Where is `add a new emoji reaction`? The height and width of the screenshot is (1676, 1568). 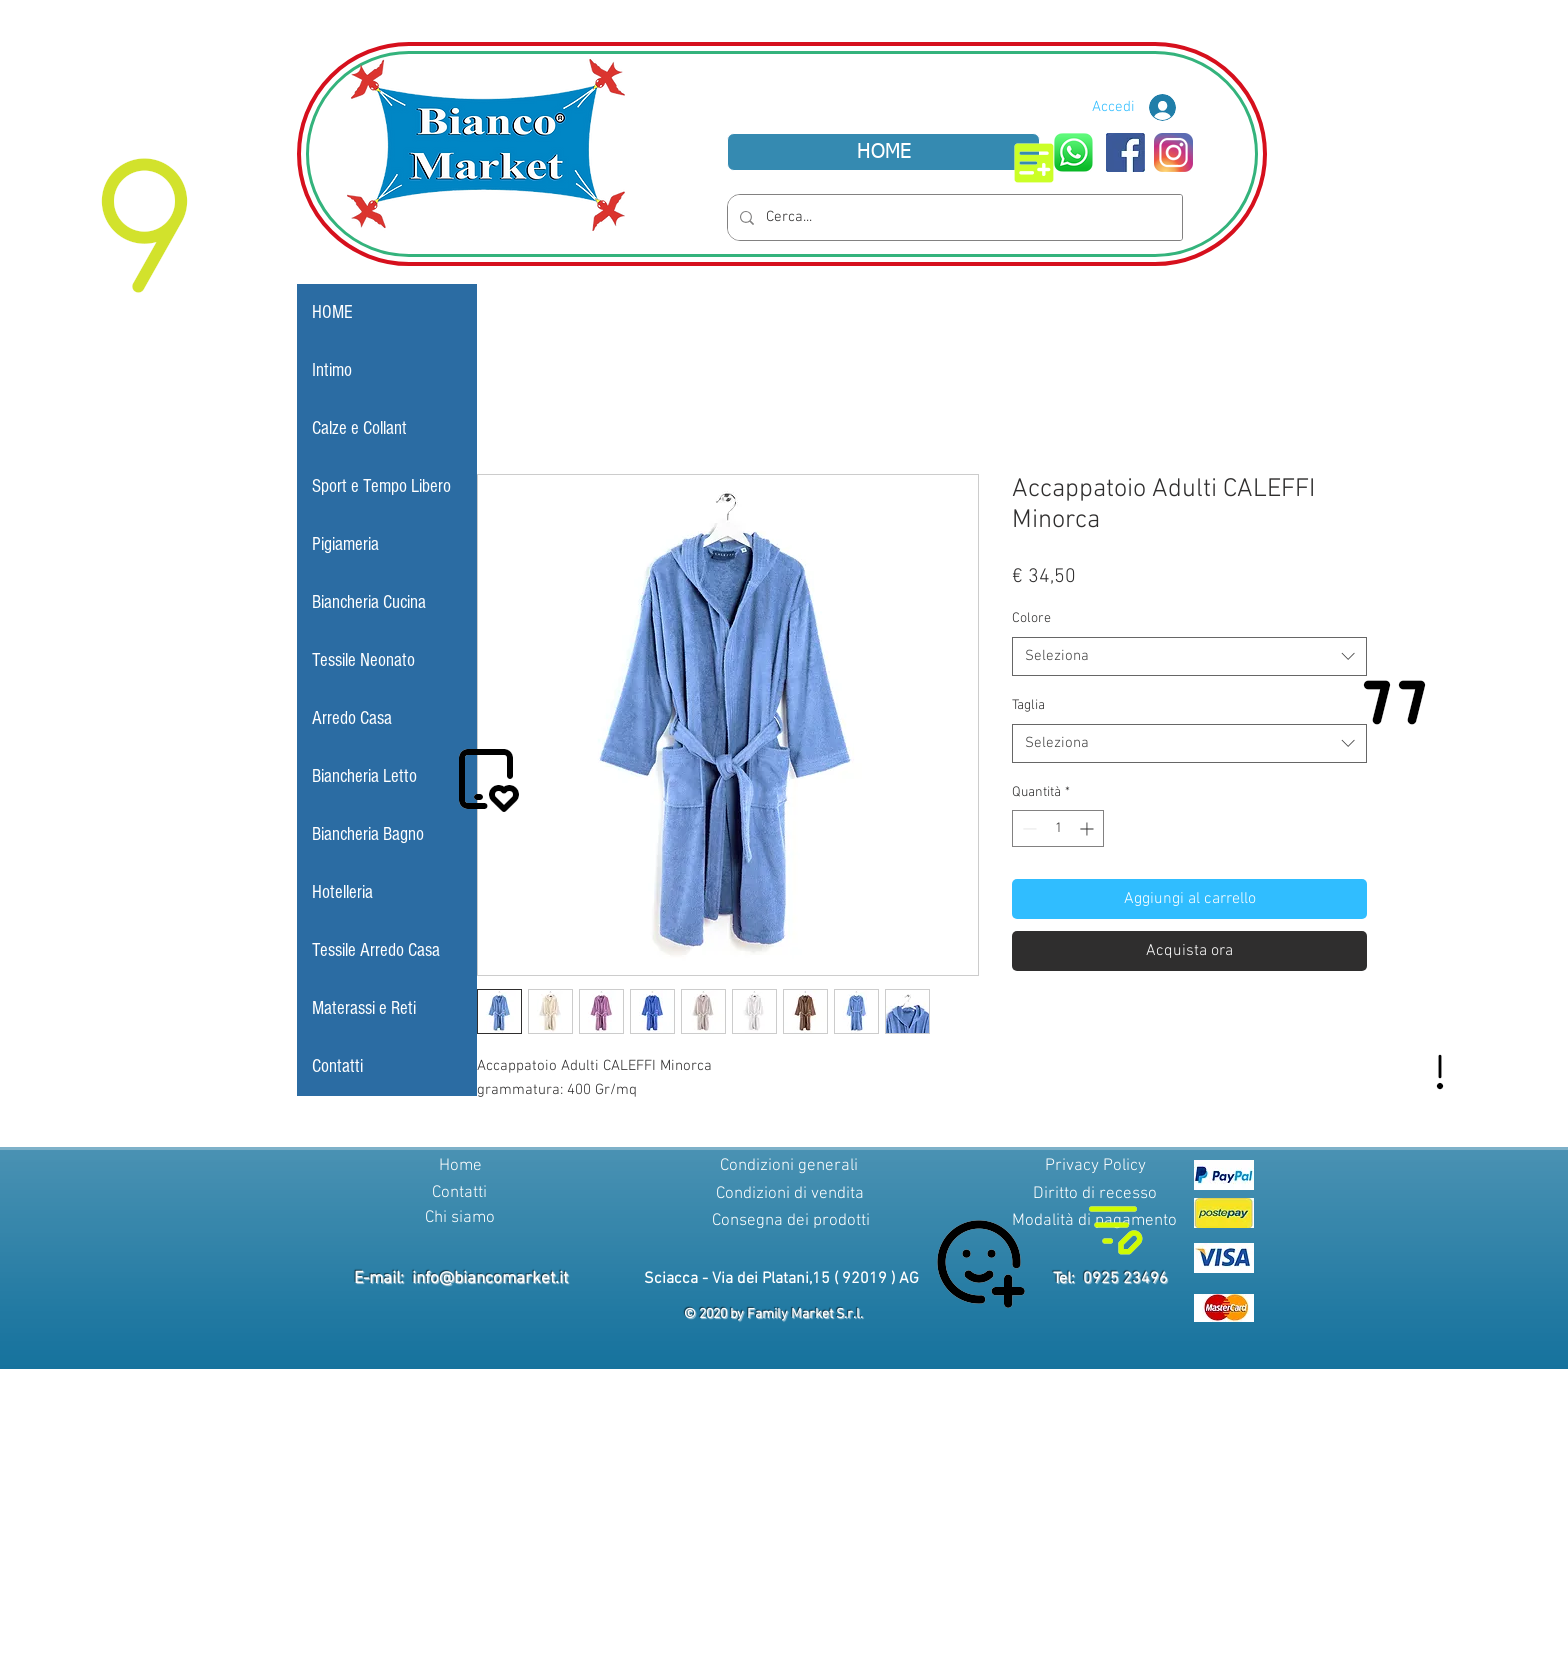
add a new emoji reaction is located at coordinates (979, 1262).